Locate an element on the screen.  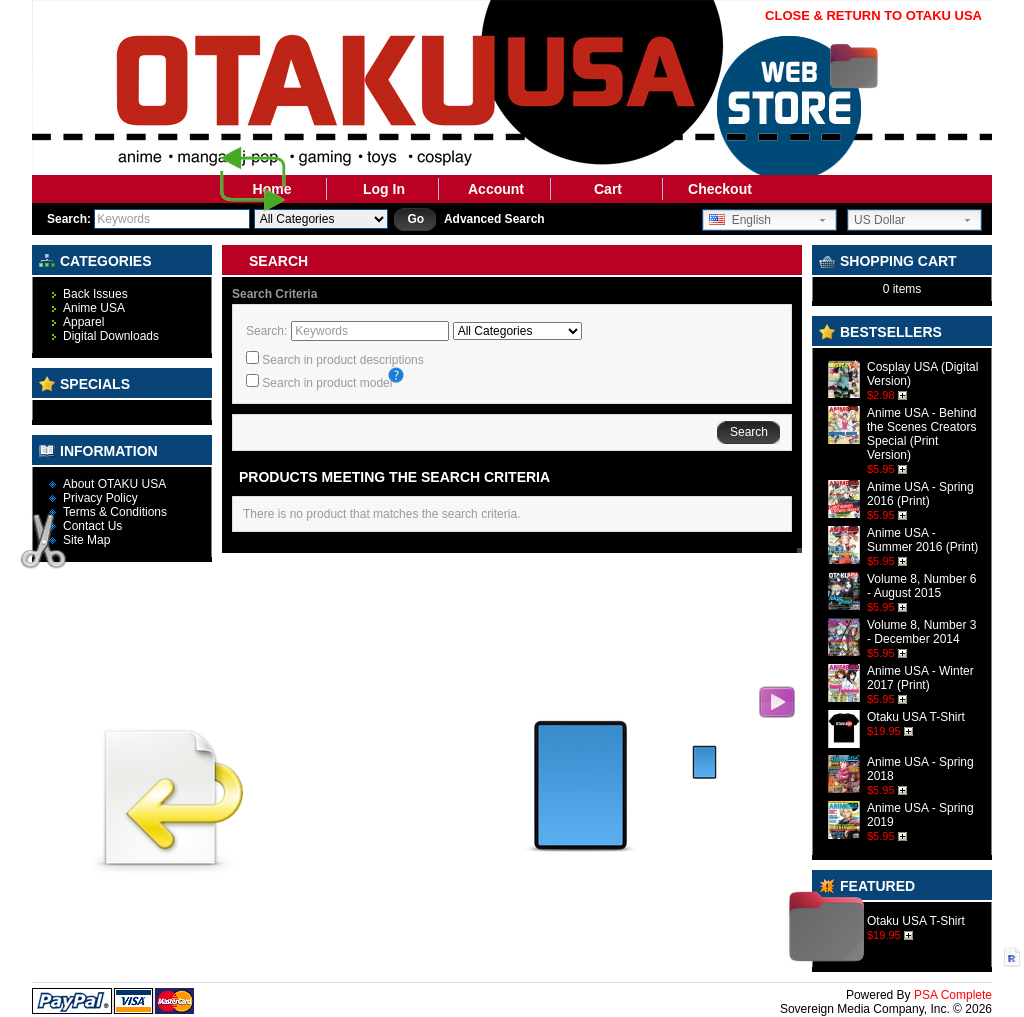
revert document to previous version is located at coordinates (167, 797).